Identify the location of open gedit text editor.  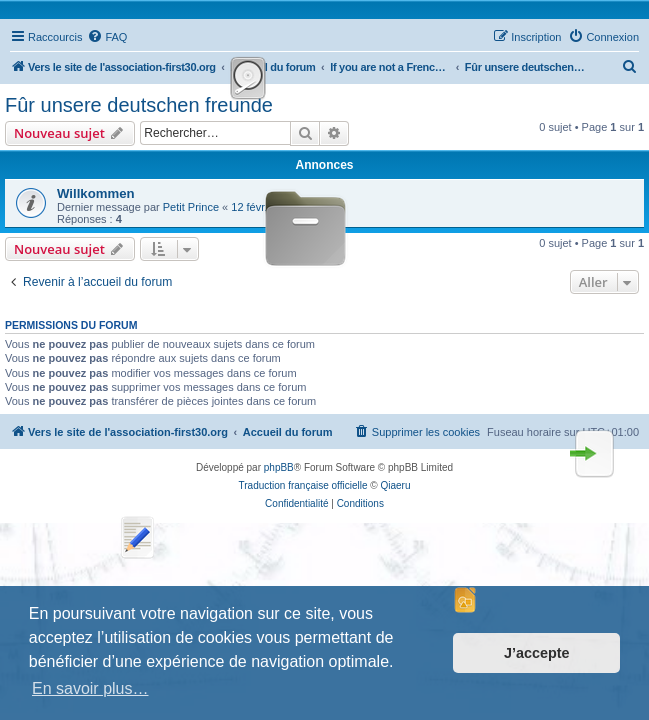
(137, 537).